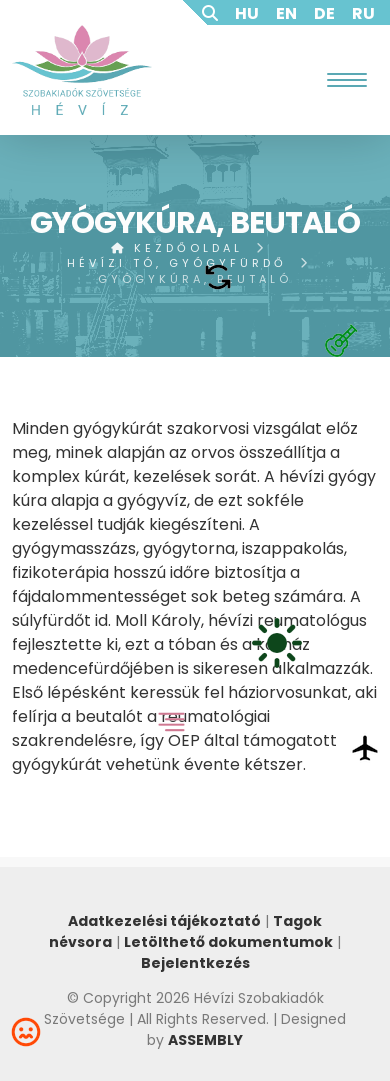 The width and height of the screenshot is (390, 1081). Describe the element at coordinates (218, 277) in the screenshot. I see `refresh or reload content` at that location.